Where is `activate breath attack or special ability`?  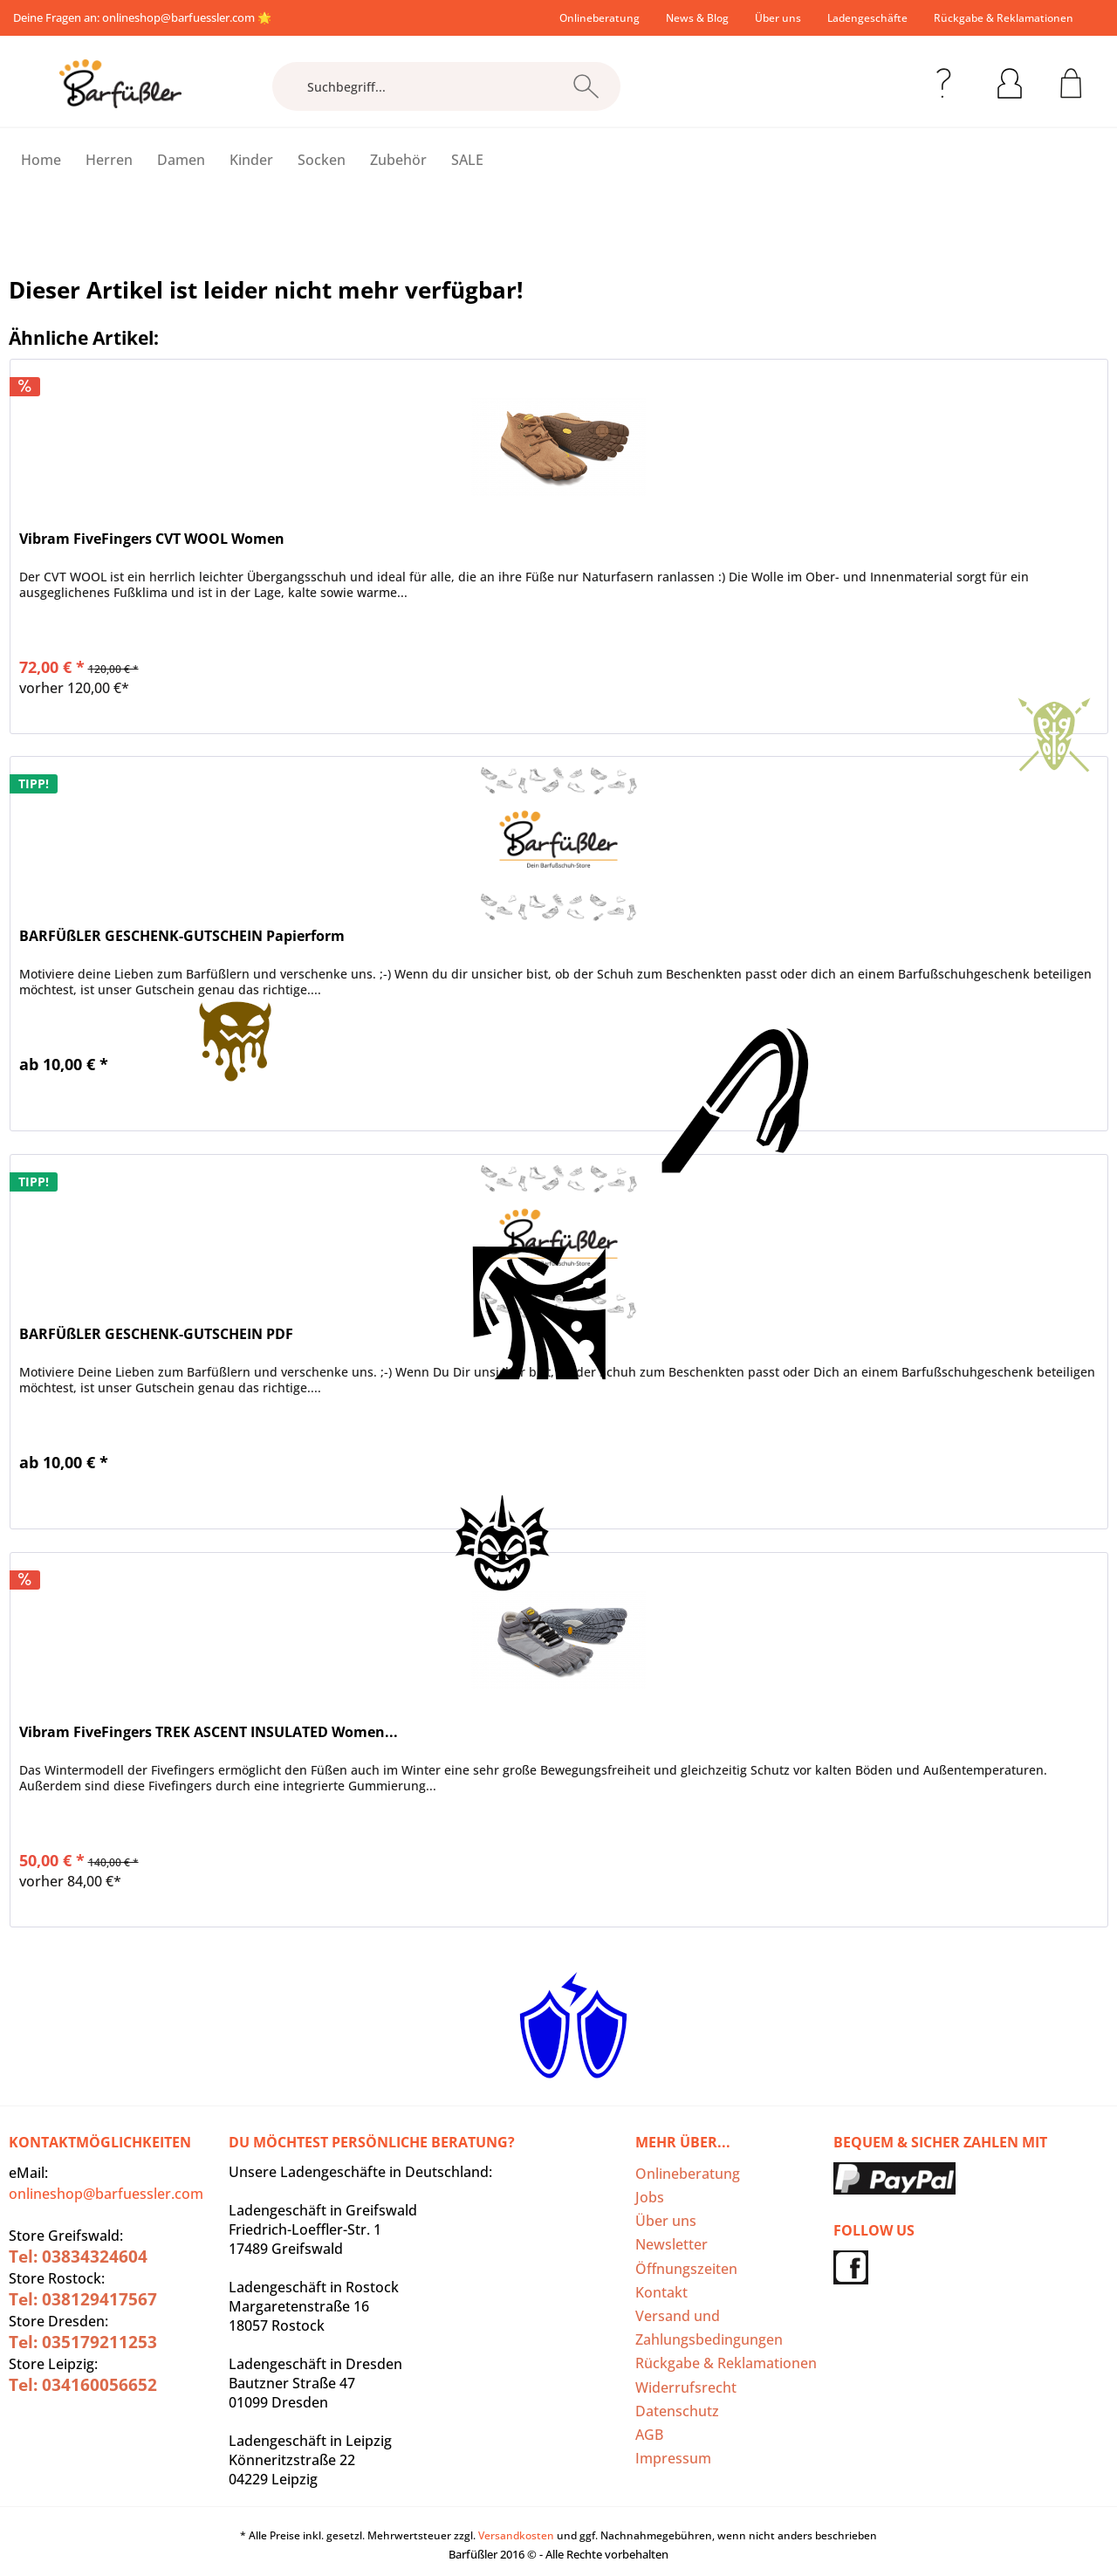 activate breath attack or special ability is located at coordinates (538, 1313).